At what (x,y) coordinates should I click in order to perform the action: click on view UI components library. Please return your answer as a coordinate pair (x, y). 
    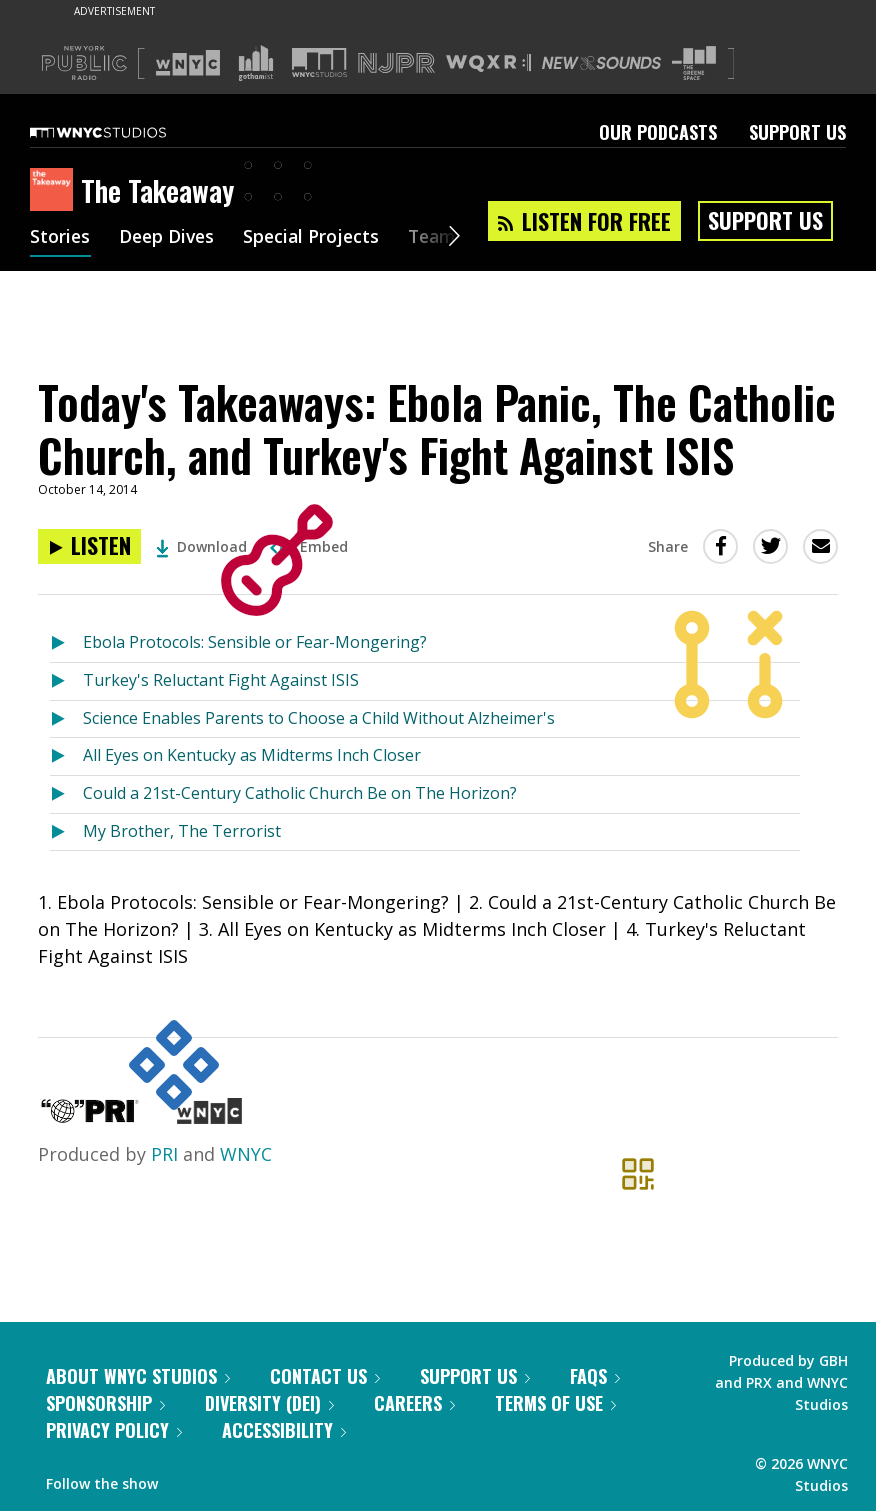
    Looking at the image, I should click on (174, 1065).